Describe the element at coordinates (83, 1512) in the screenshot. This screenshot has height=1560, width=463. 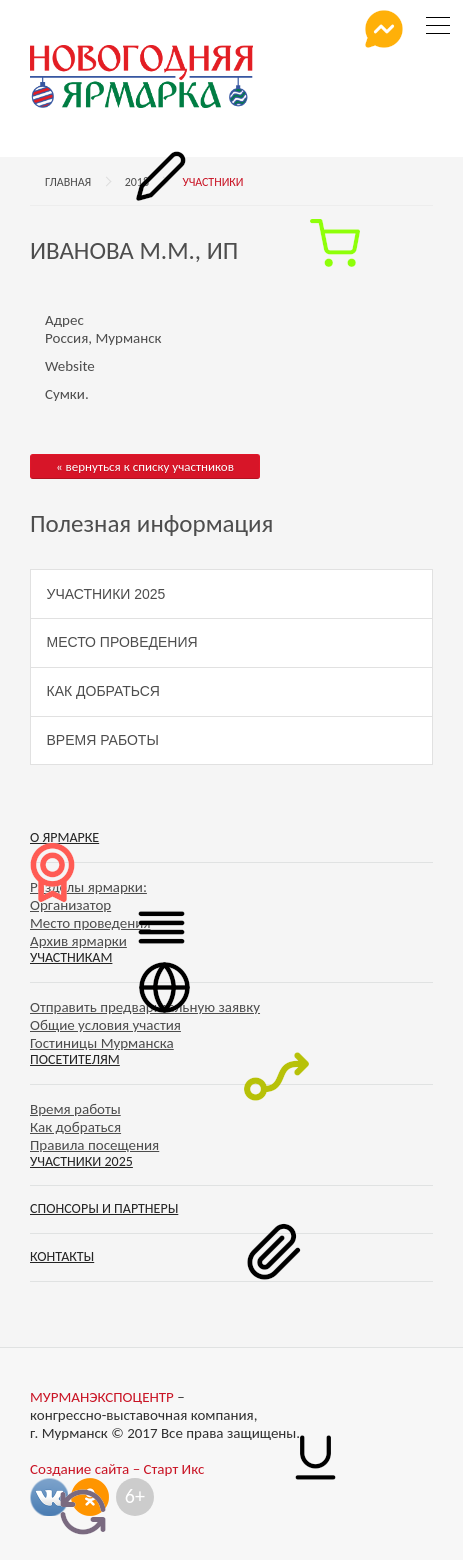
I see `refresh or reload current content` at that location.